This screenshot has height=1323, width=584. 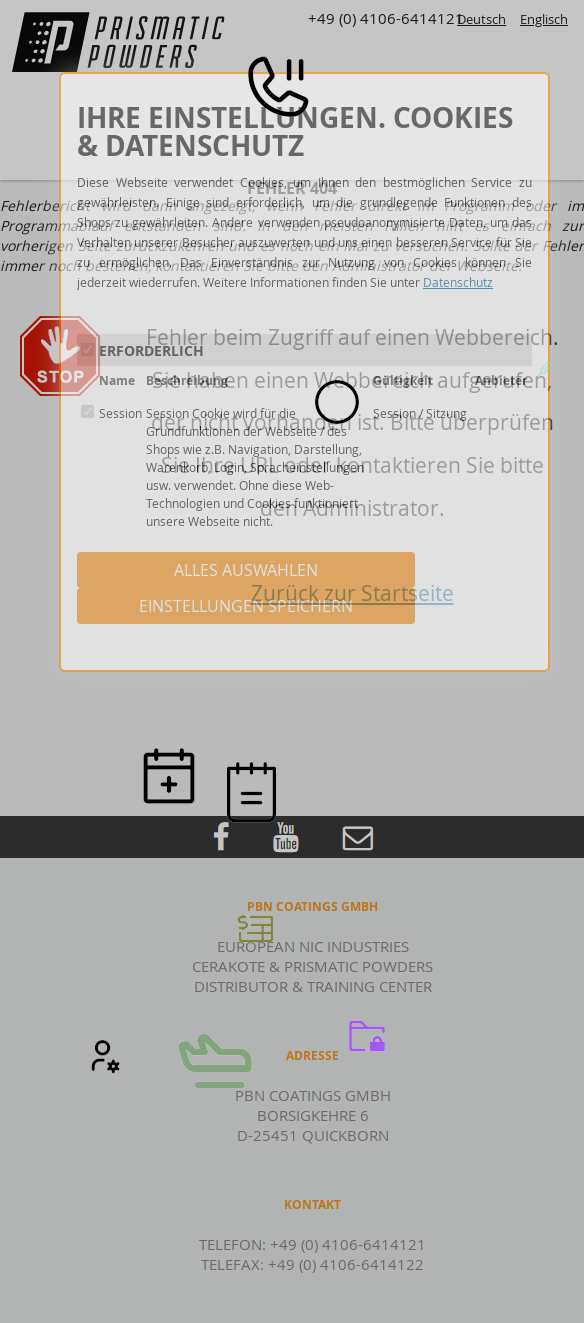 I want to click on open notes or notepad app, so click(x=251, y=793).